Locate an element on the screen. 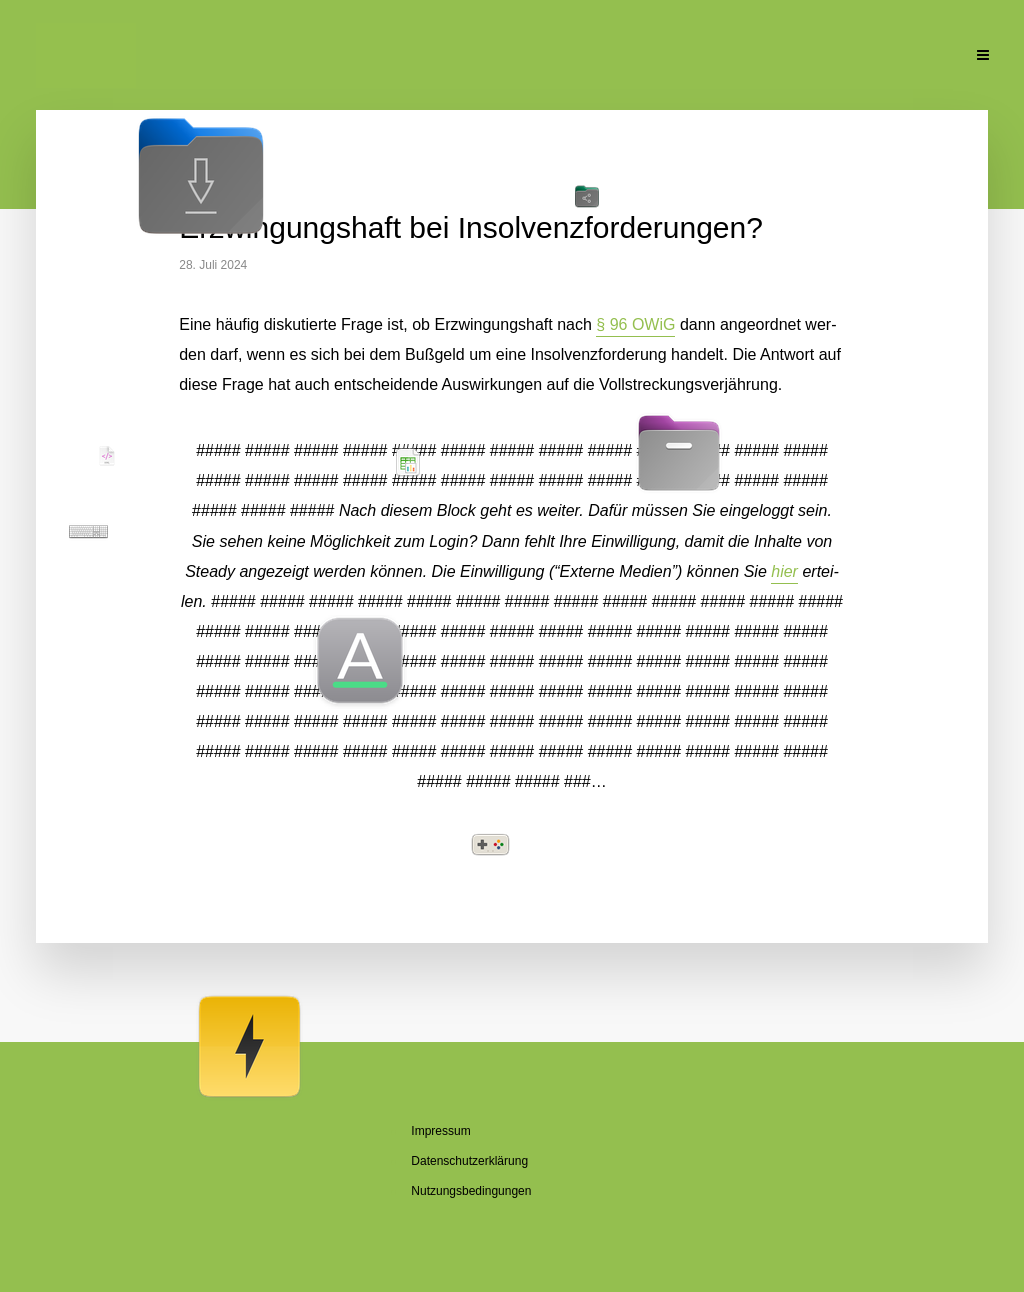 This screenshot has width=1024, height=1292. open power management settings is located at coordinates (249, 1046).